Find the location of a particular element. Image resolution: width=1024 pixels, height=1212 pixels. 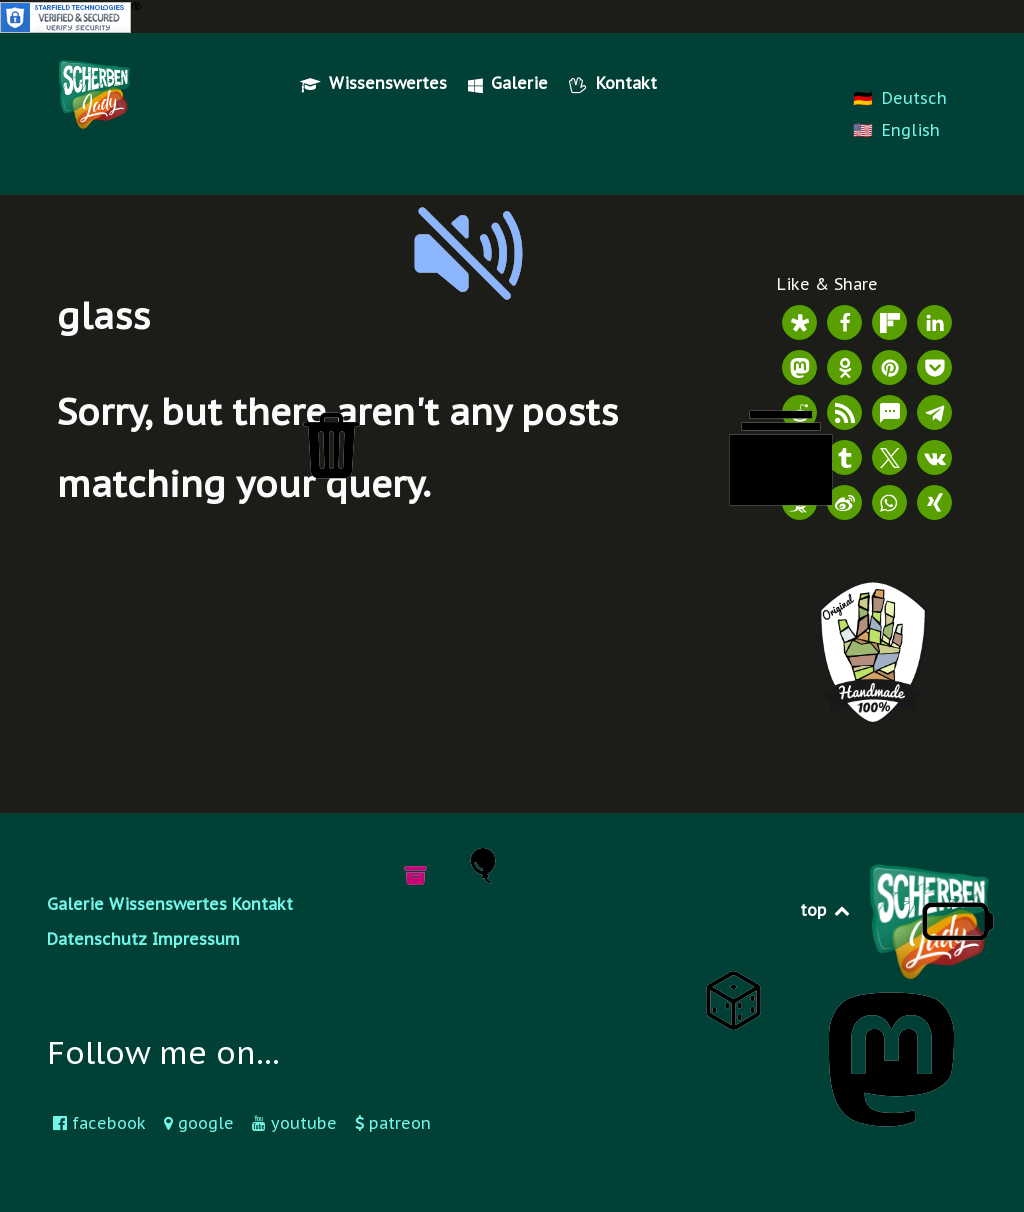

delete selected item is located at coordinates (331, 445).